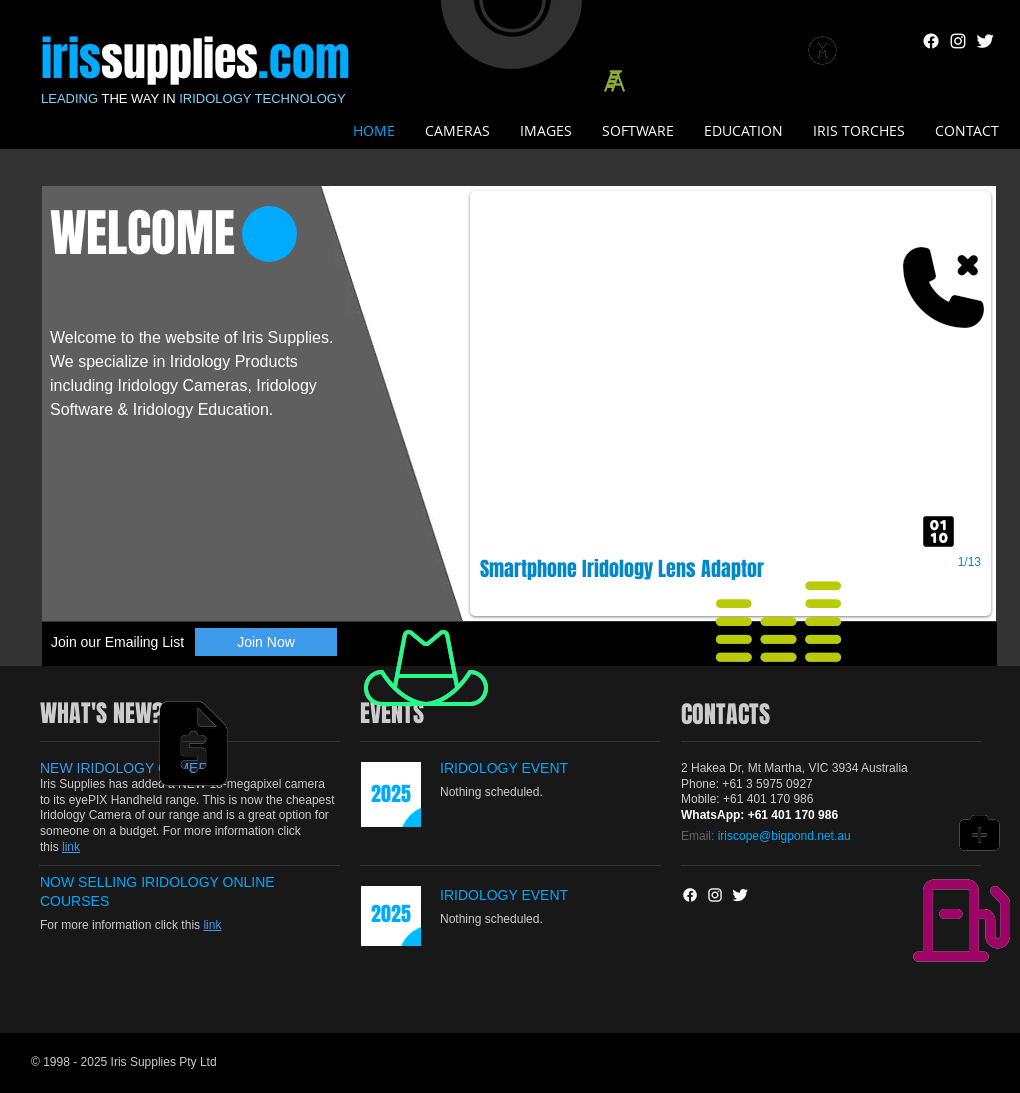 The height and width of the screenshot is (1093, 1020). I want to click on request a price quote or estimate, so click(193, 743).